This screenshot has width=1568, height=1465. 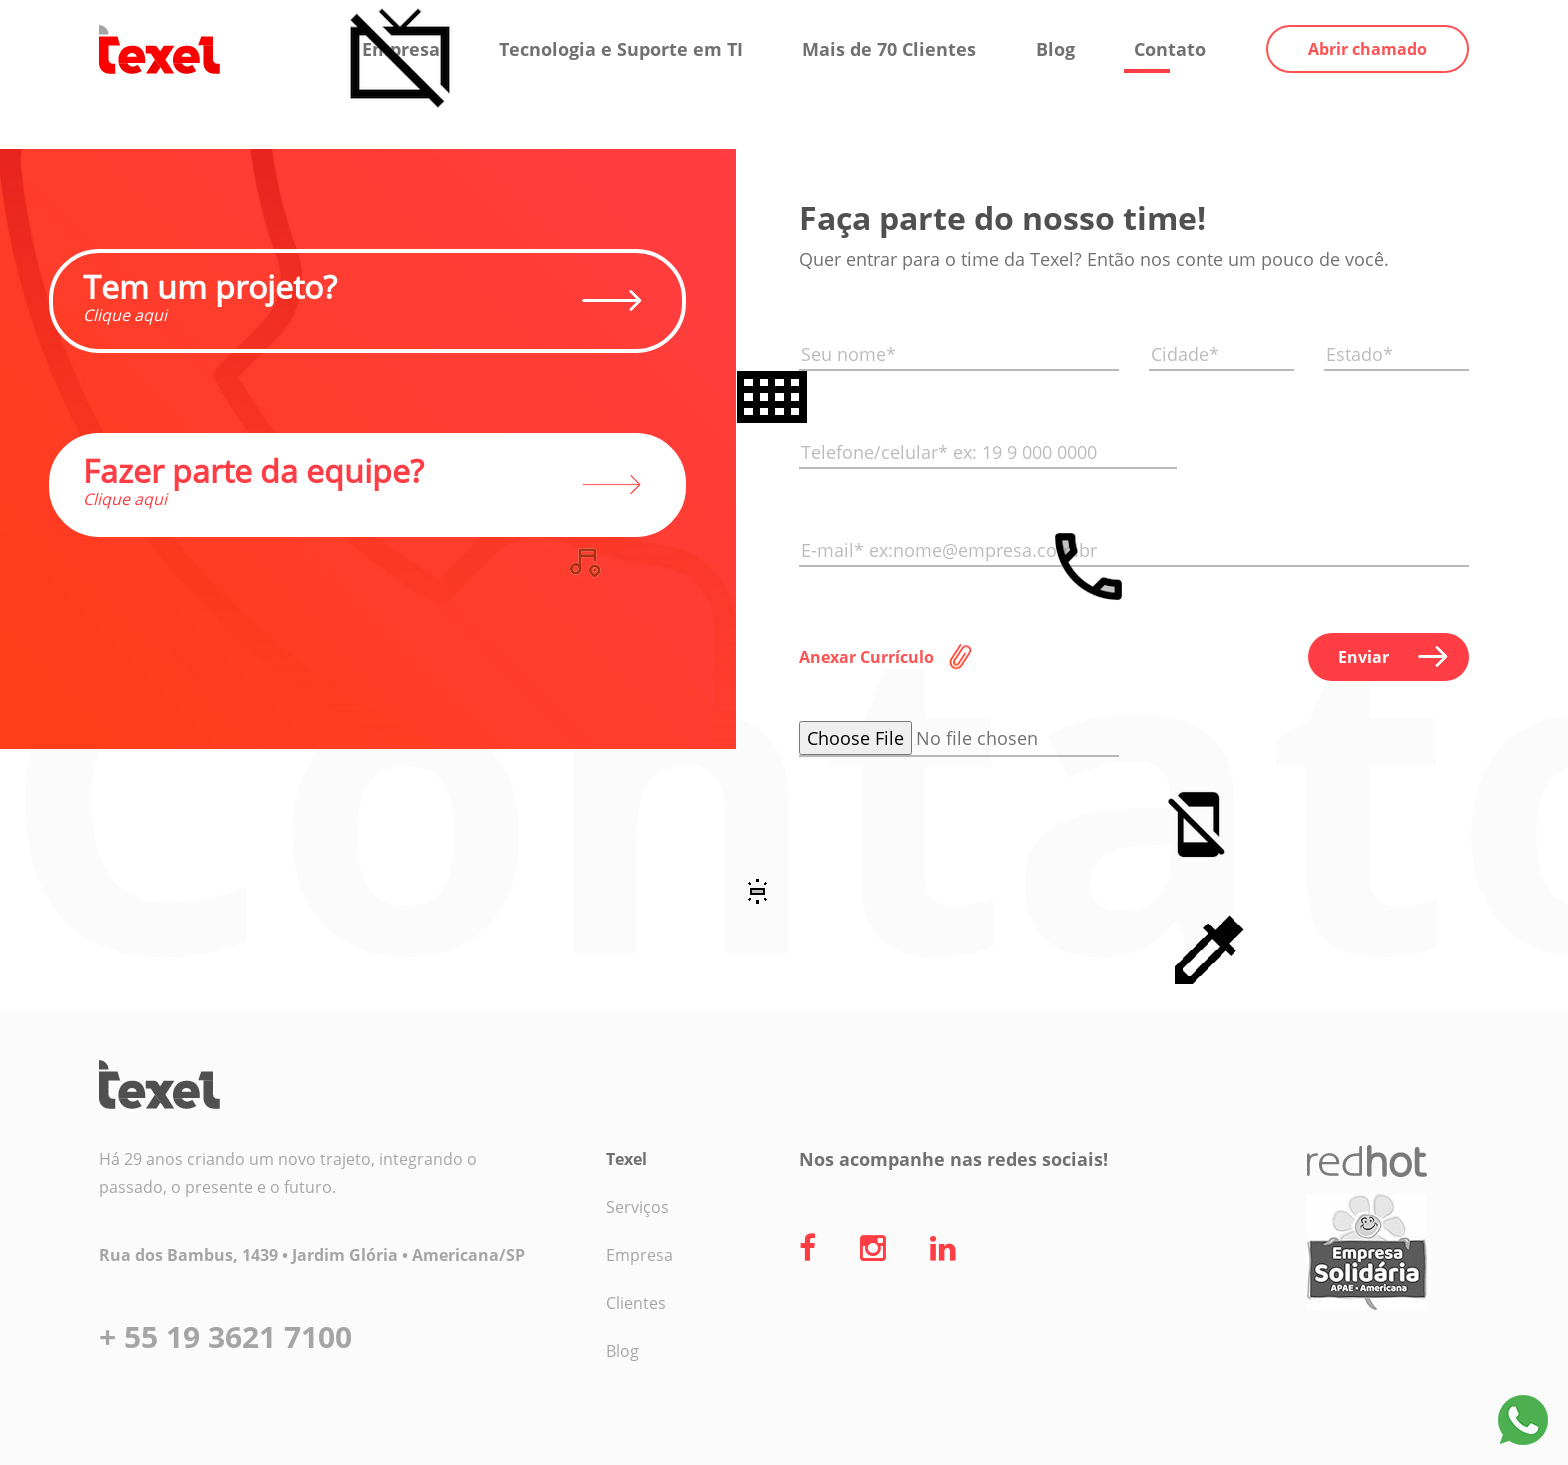 I want to click on pick a color from the image using the eyedropper tool, so click(x=1208, y=950).